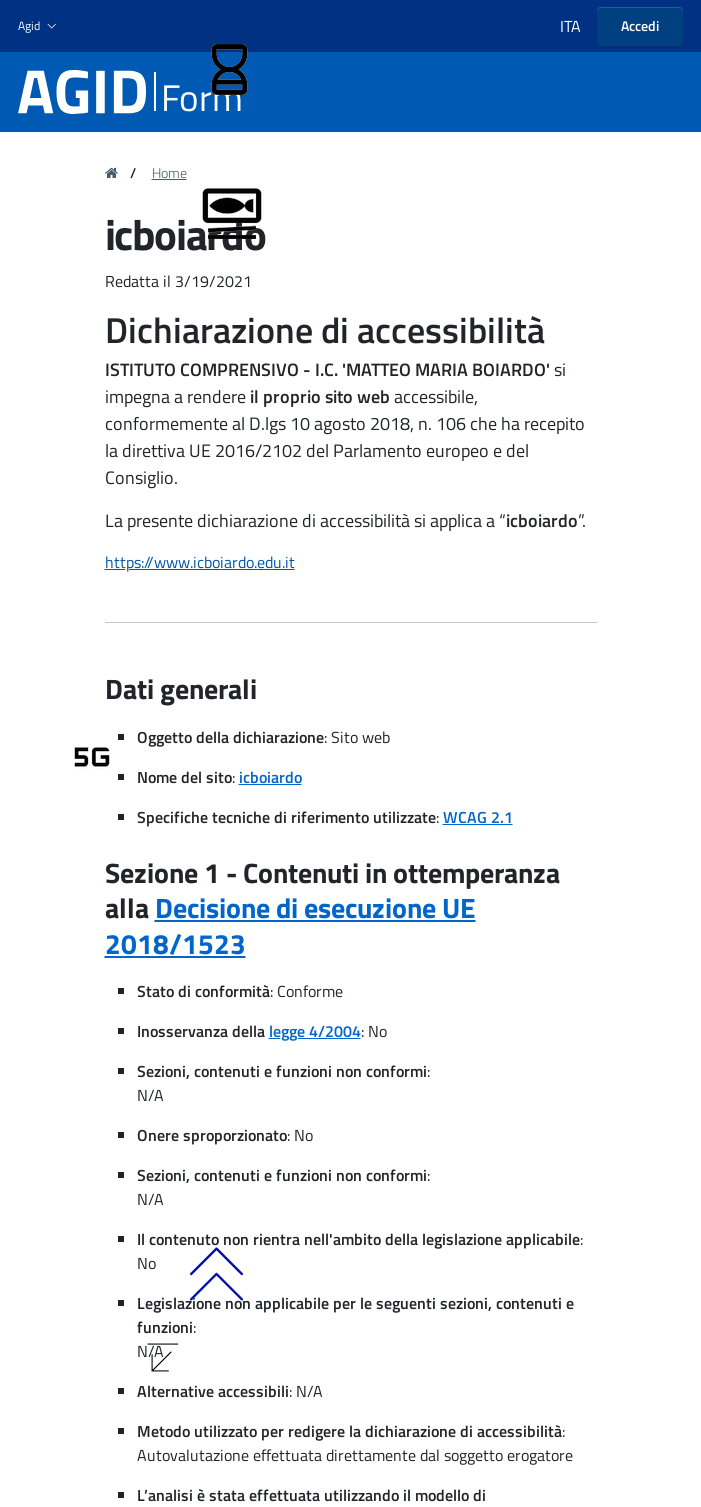  What do you see at coordinates (161, 1357) in the screenshot?
I see `move item to bottom-left corner` at bounding box center [161, 1357].